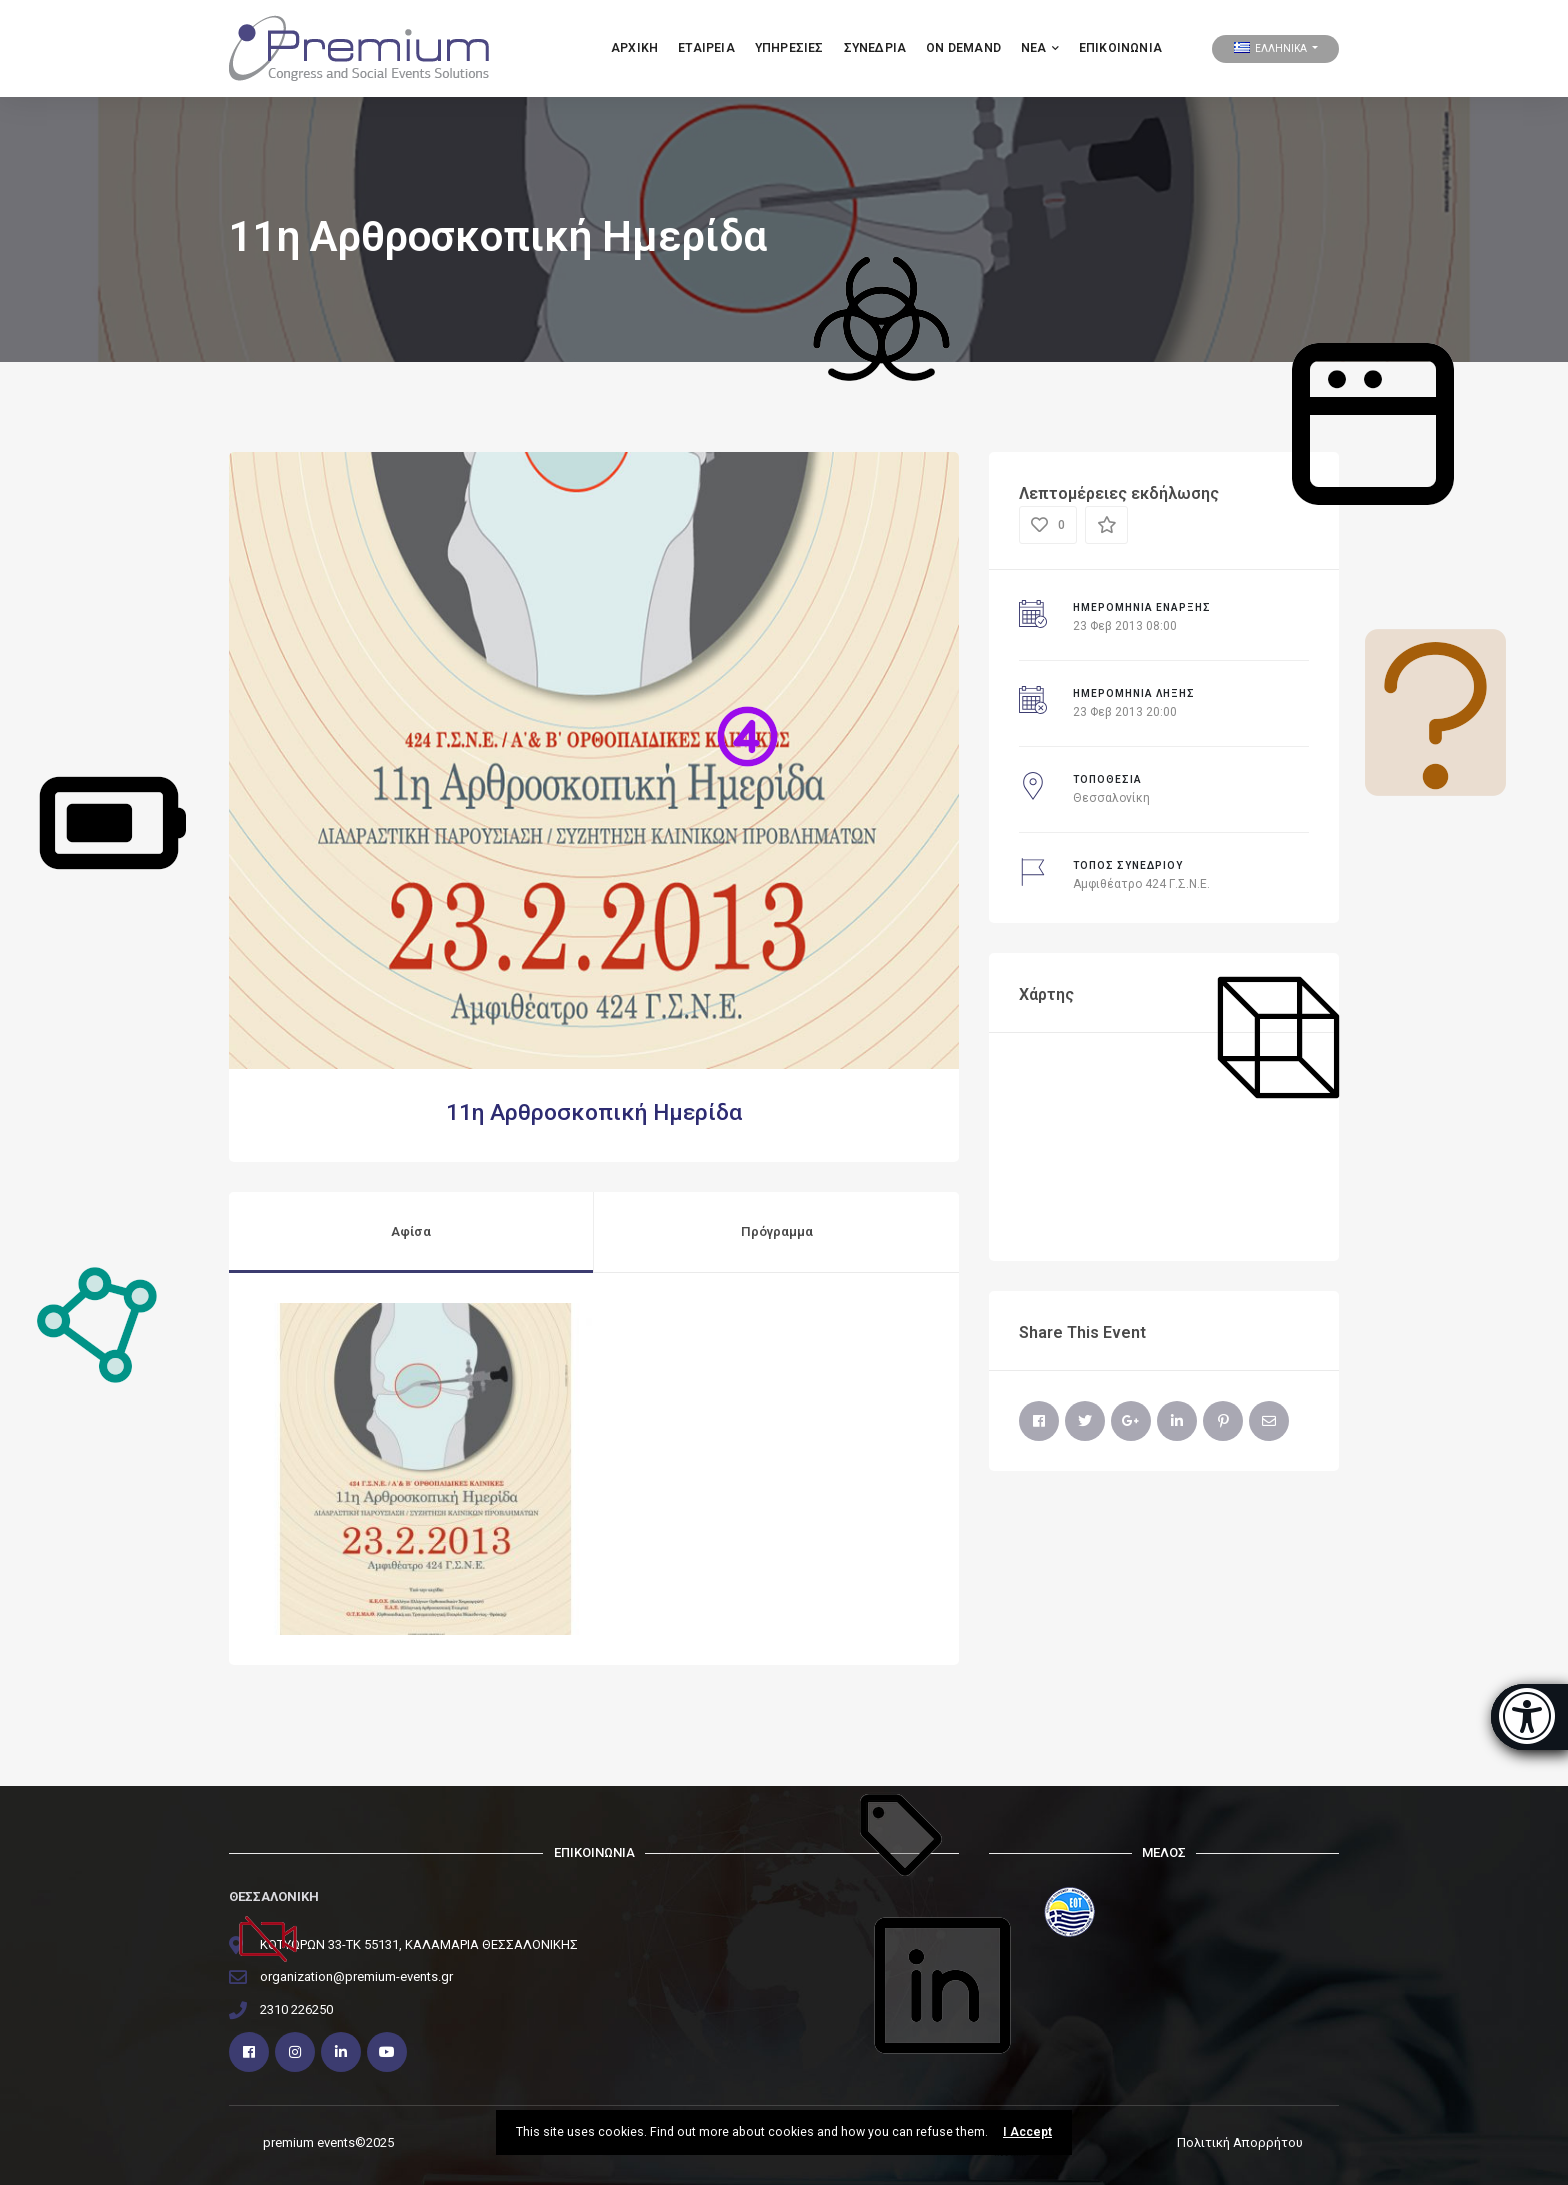 This screenshot has height=2185, width=1568. Describe the element at coordinates (109, 823) in the screenshot. I see `indicates battery level at approximately 80% charge` at that location.